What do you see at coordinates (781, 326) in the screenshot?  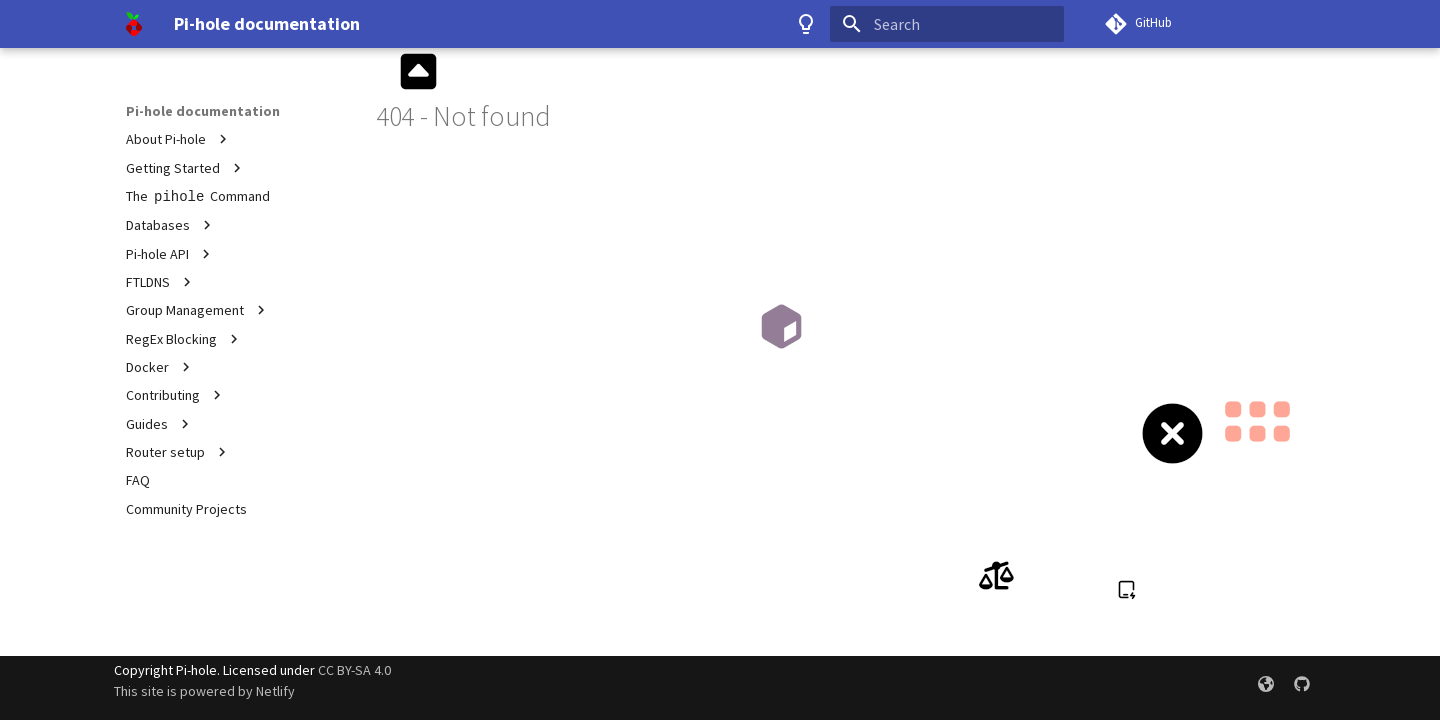 I see `view 3D model or object` at bounding box center [781, 326].